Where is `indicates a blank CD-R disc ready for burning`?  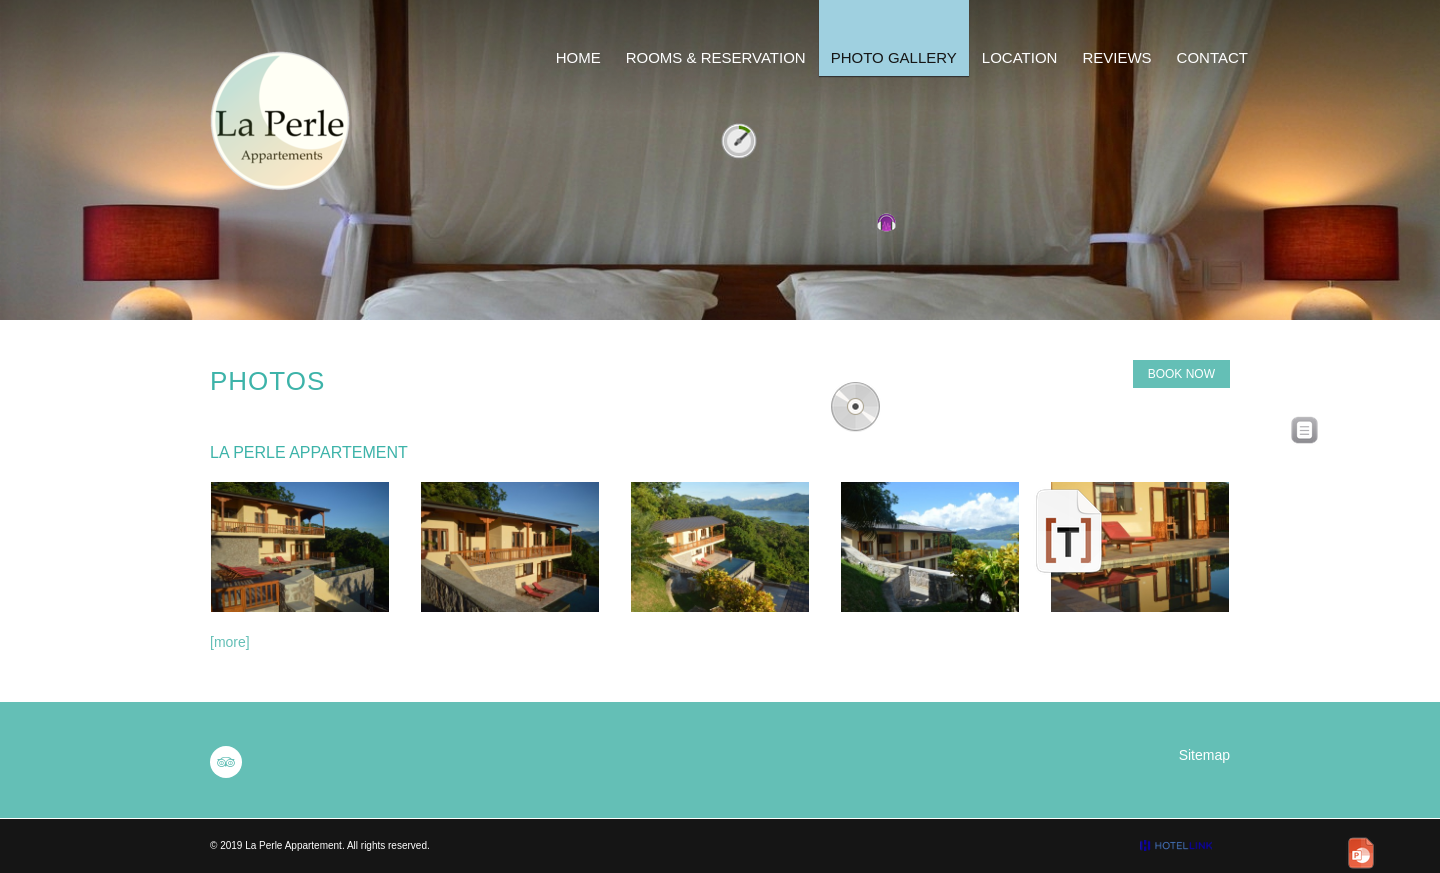
indicates a blank CD-R disc ready for burning is located at coordinates (855, 406).